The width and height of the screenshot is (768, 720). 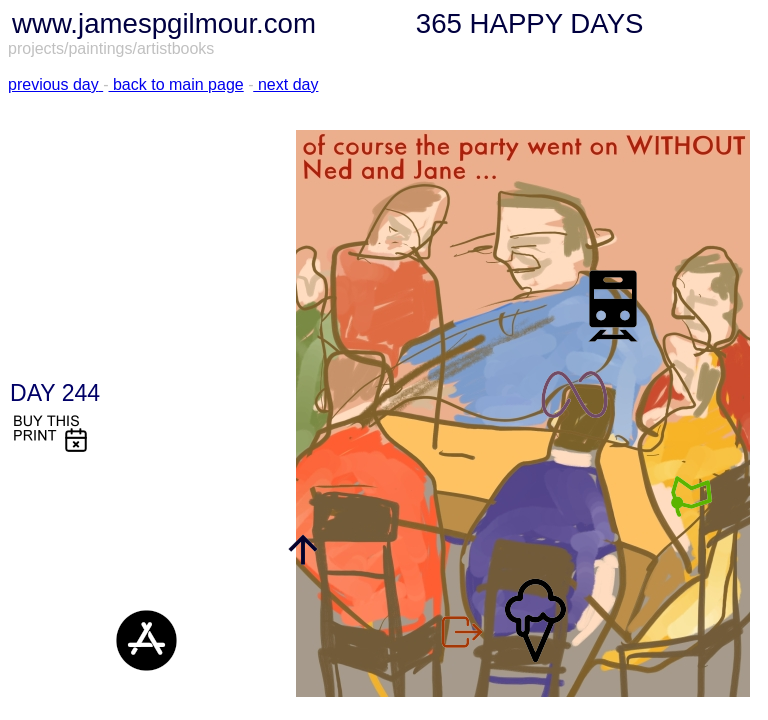 What do you see at coordinates (146, 640) in the screenshot?
I see `open the apple app store` at bounding box center [146, 640].